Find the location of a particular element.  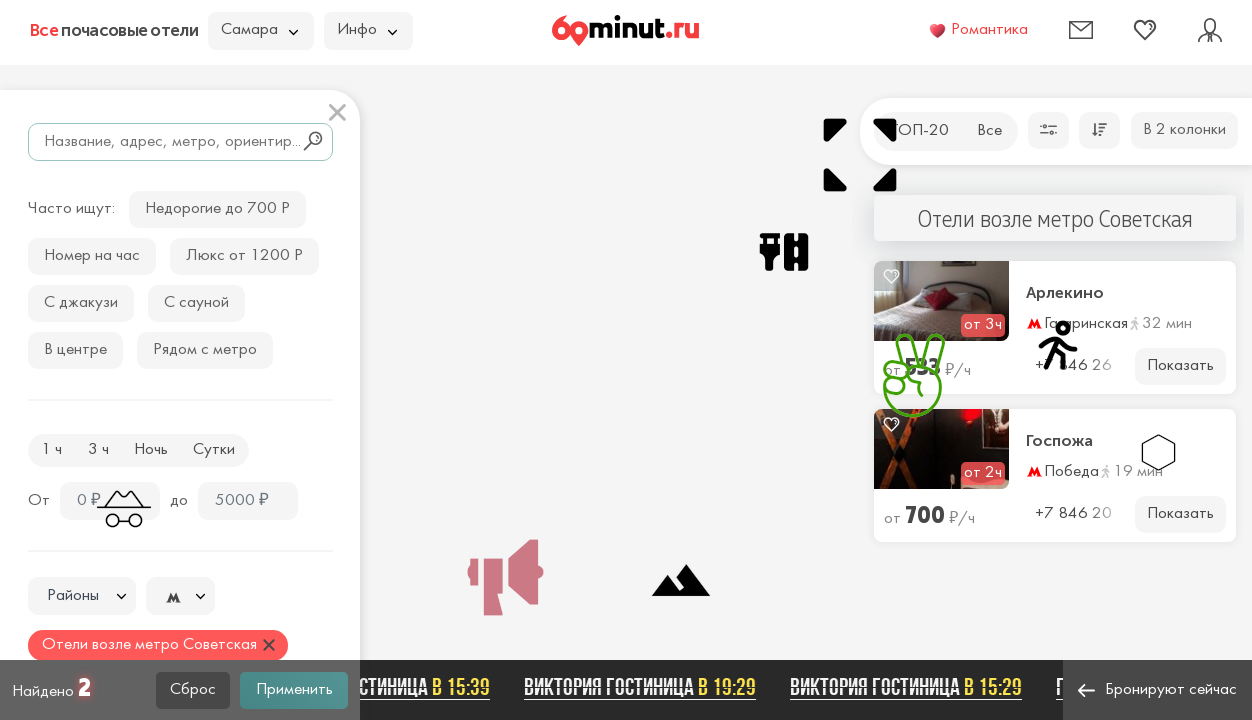

send a peace sign reaction or emoji is located at coordinates (912, 375).